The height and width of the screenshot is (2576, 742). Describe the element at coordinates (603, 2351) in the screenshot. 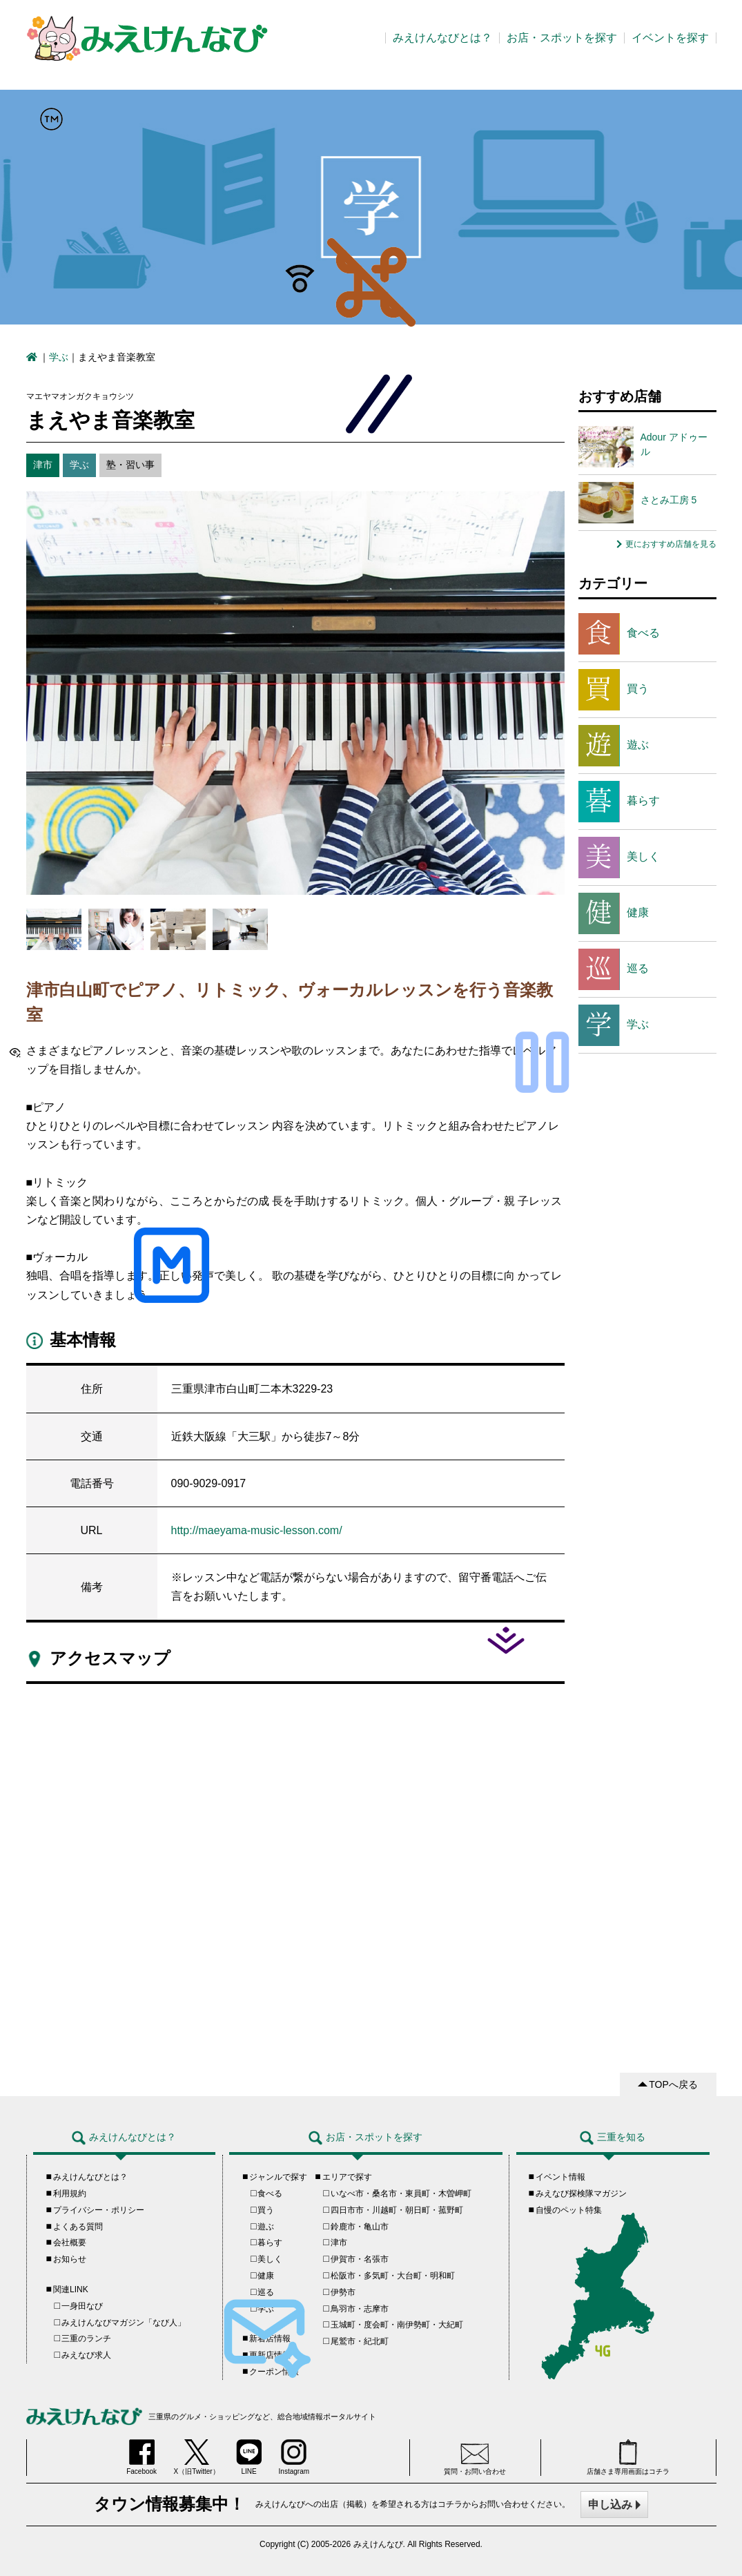

I see `indicates 4G cellular network connectivity` at that location.